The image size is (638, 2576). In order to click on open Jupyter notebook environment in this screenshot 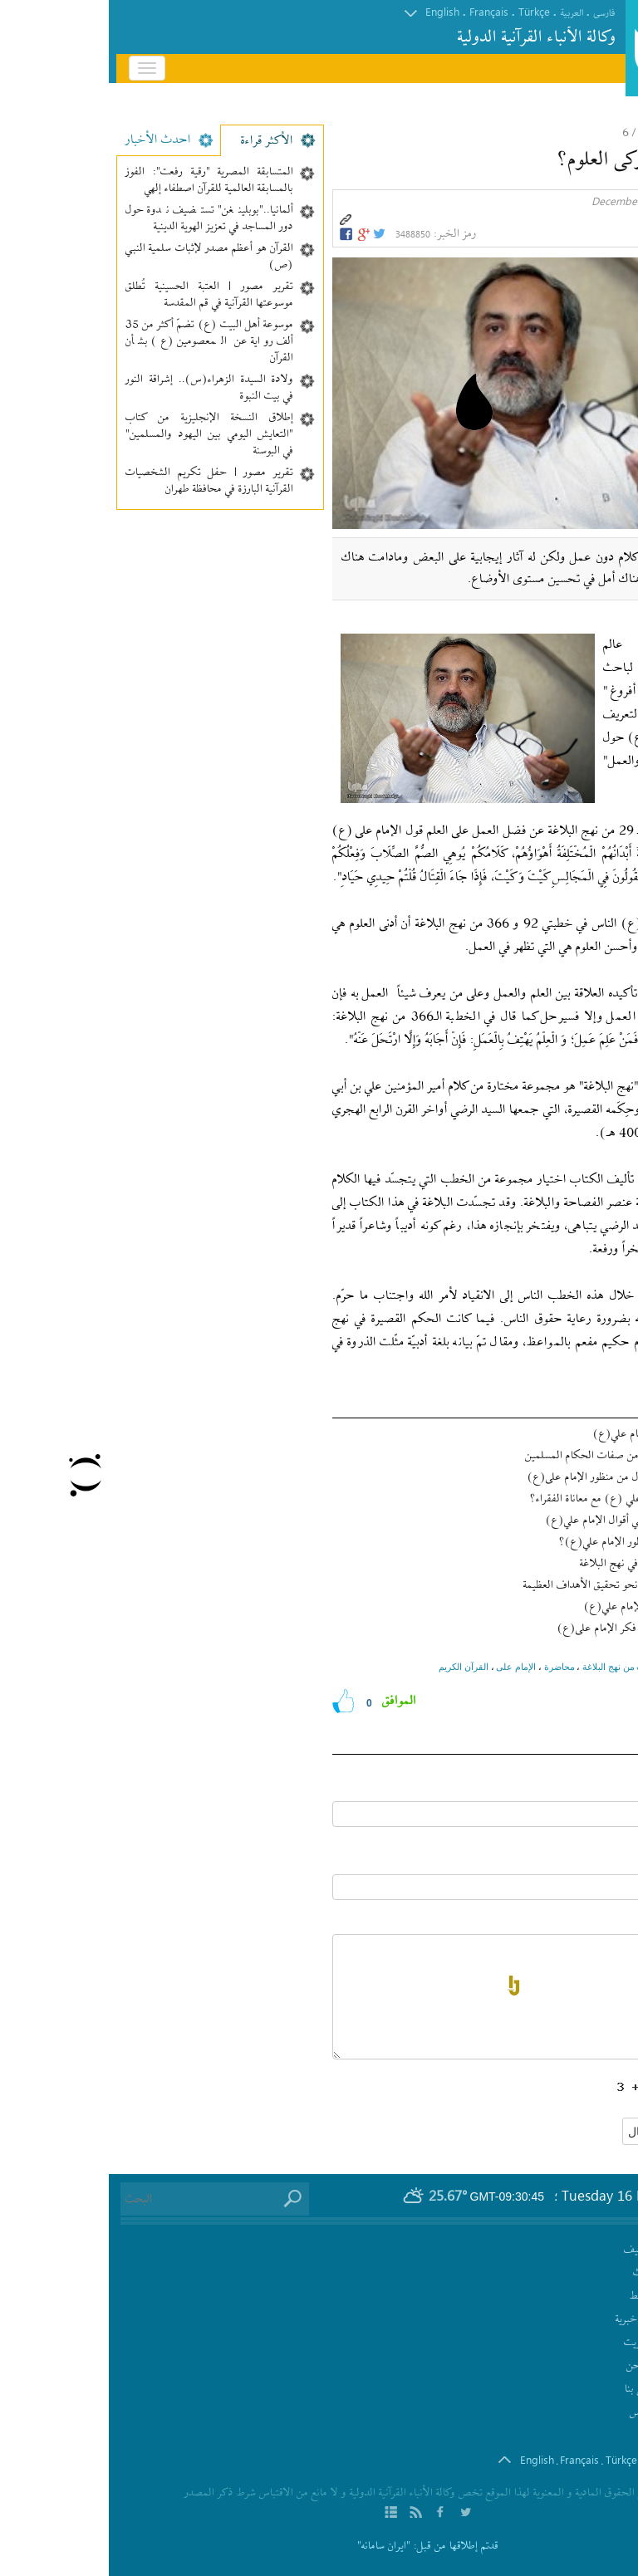, I will do `click(85, 1475)`.